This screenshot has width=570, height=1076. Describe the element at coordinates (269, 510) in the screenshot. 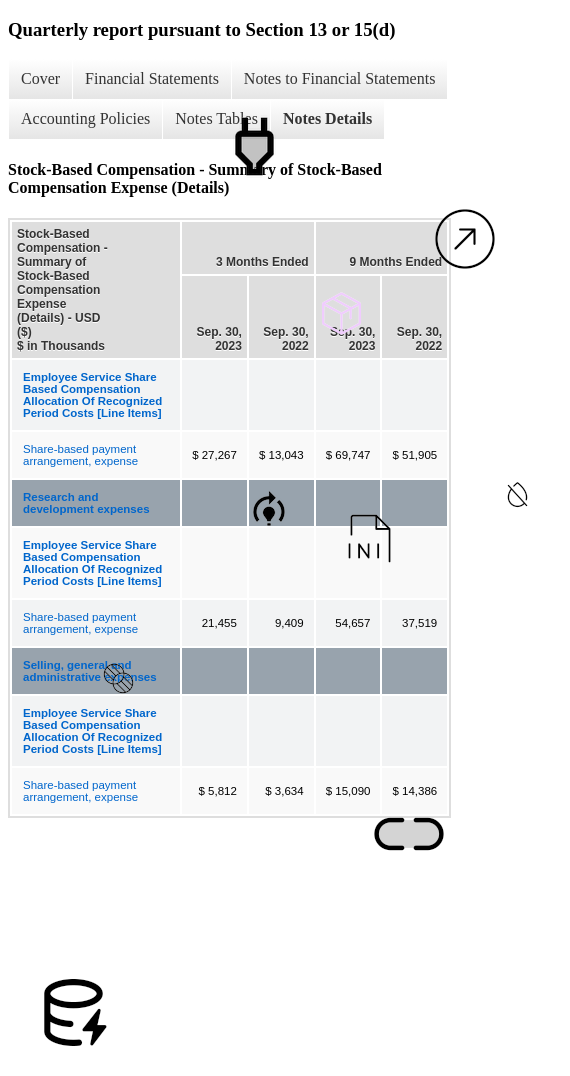

I see `indicates model training in progress` at that location.